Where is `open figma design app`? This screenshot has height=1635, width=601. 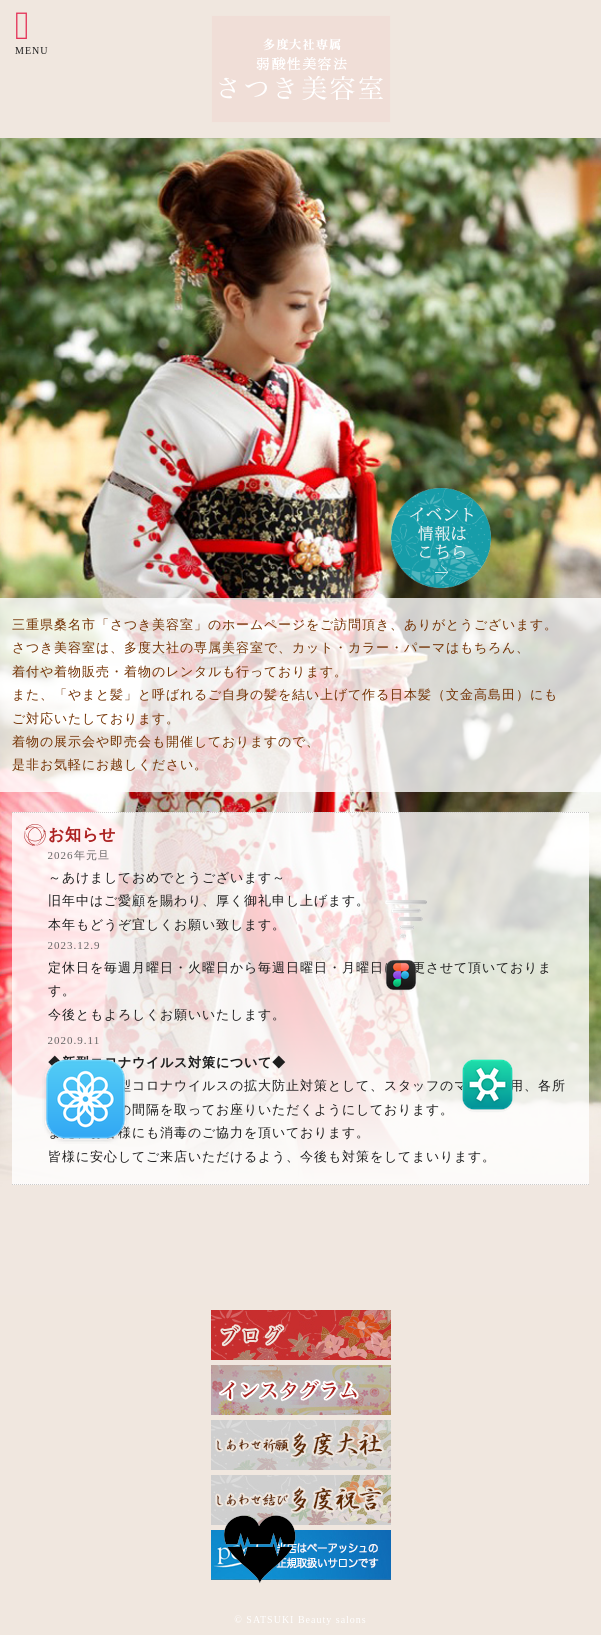
open figma design app is located at coordinates (401, 975).